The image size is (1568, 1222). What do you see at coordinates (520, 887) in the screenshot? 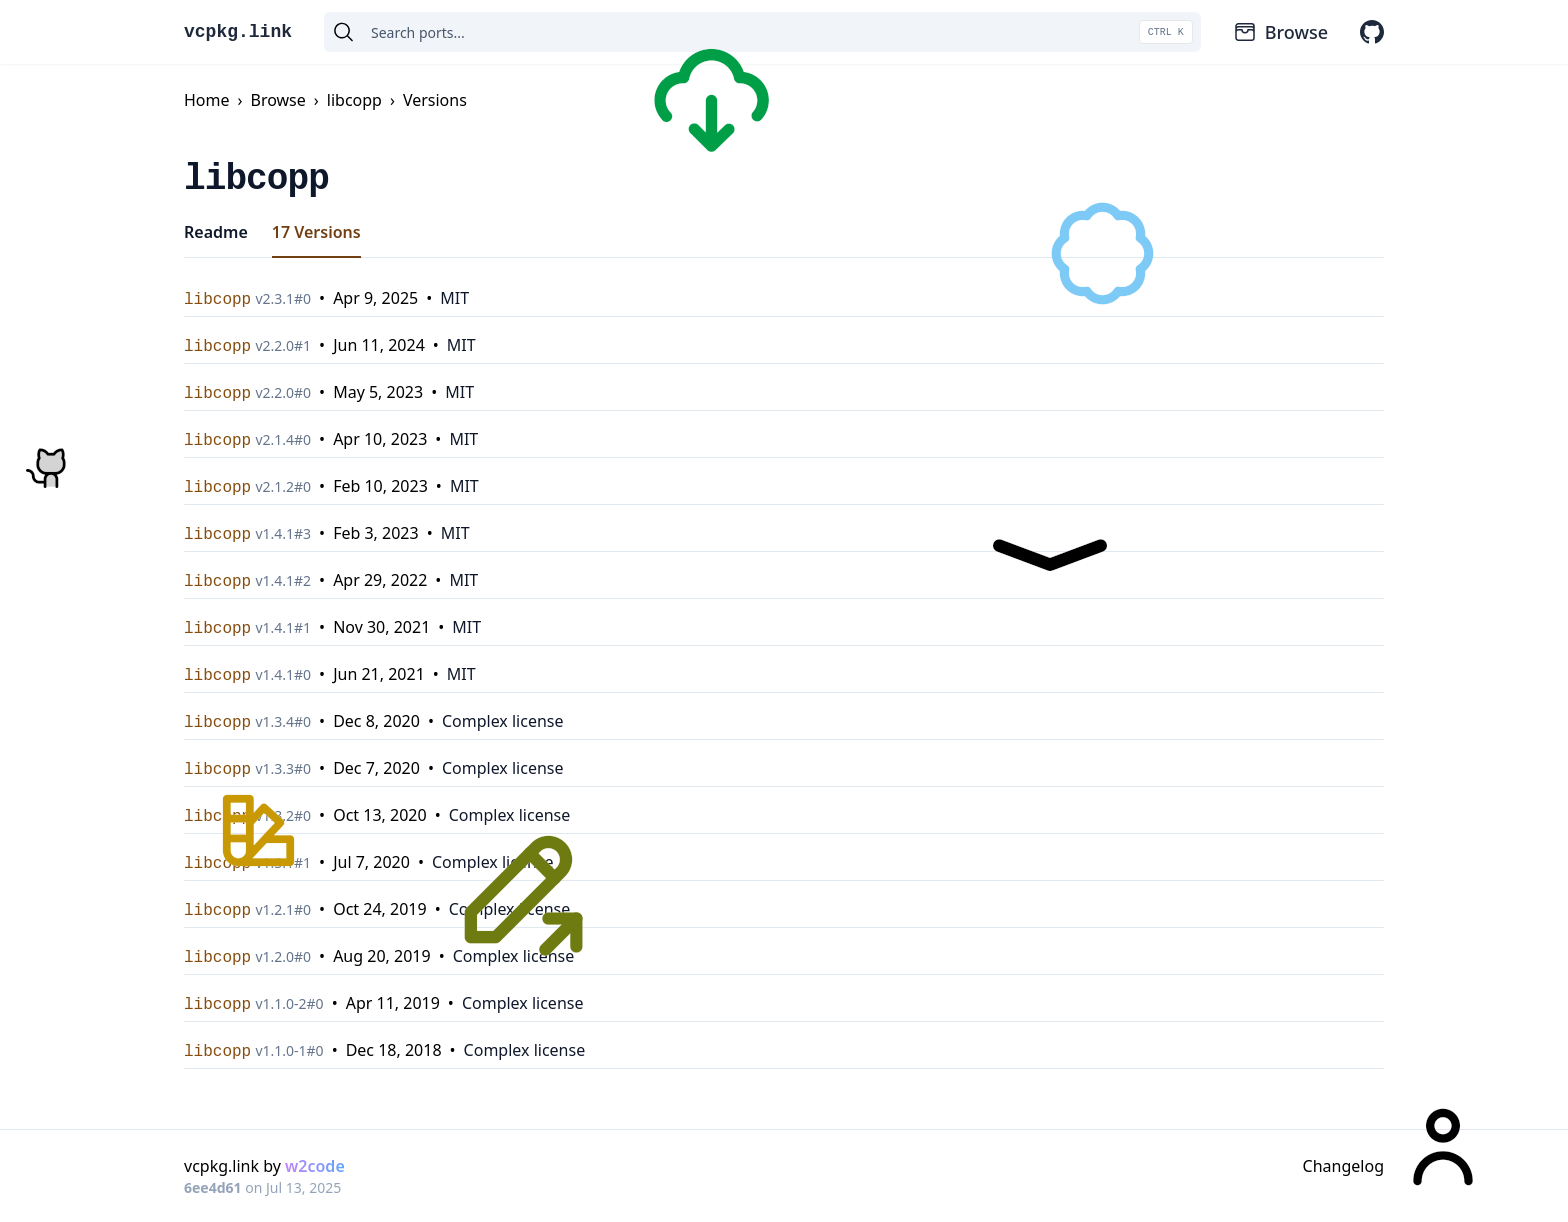
I see `share your edits or annotations` at bounding box center [520, 887].